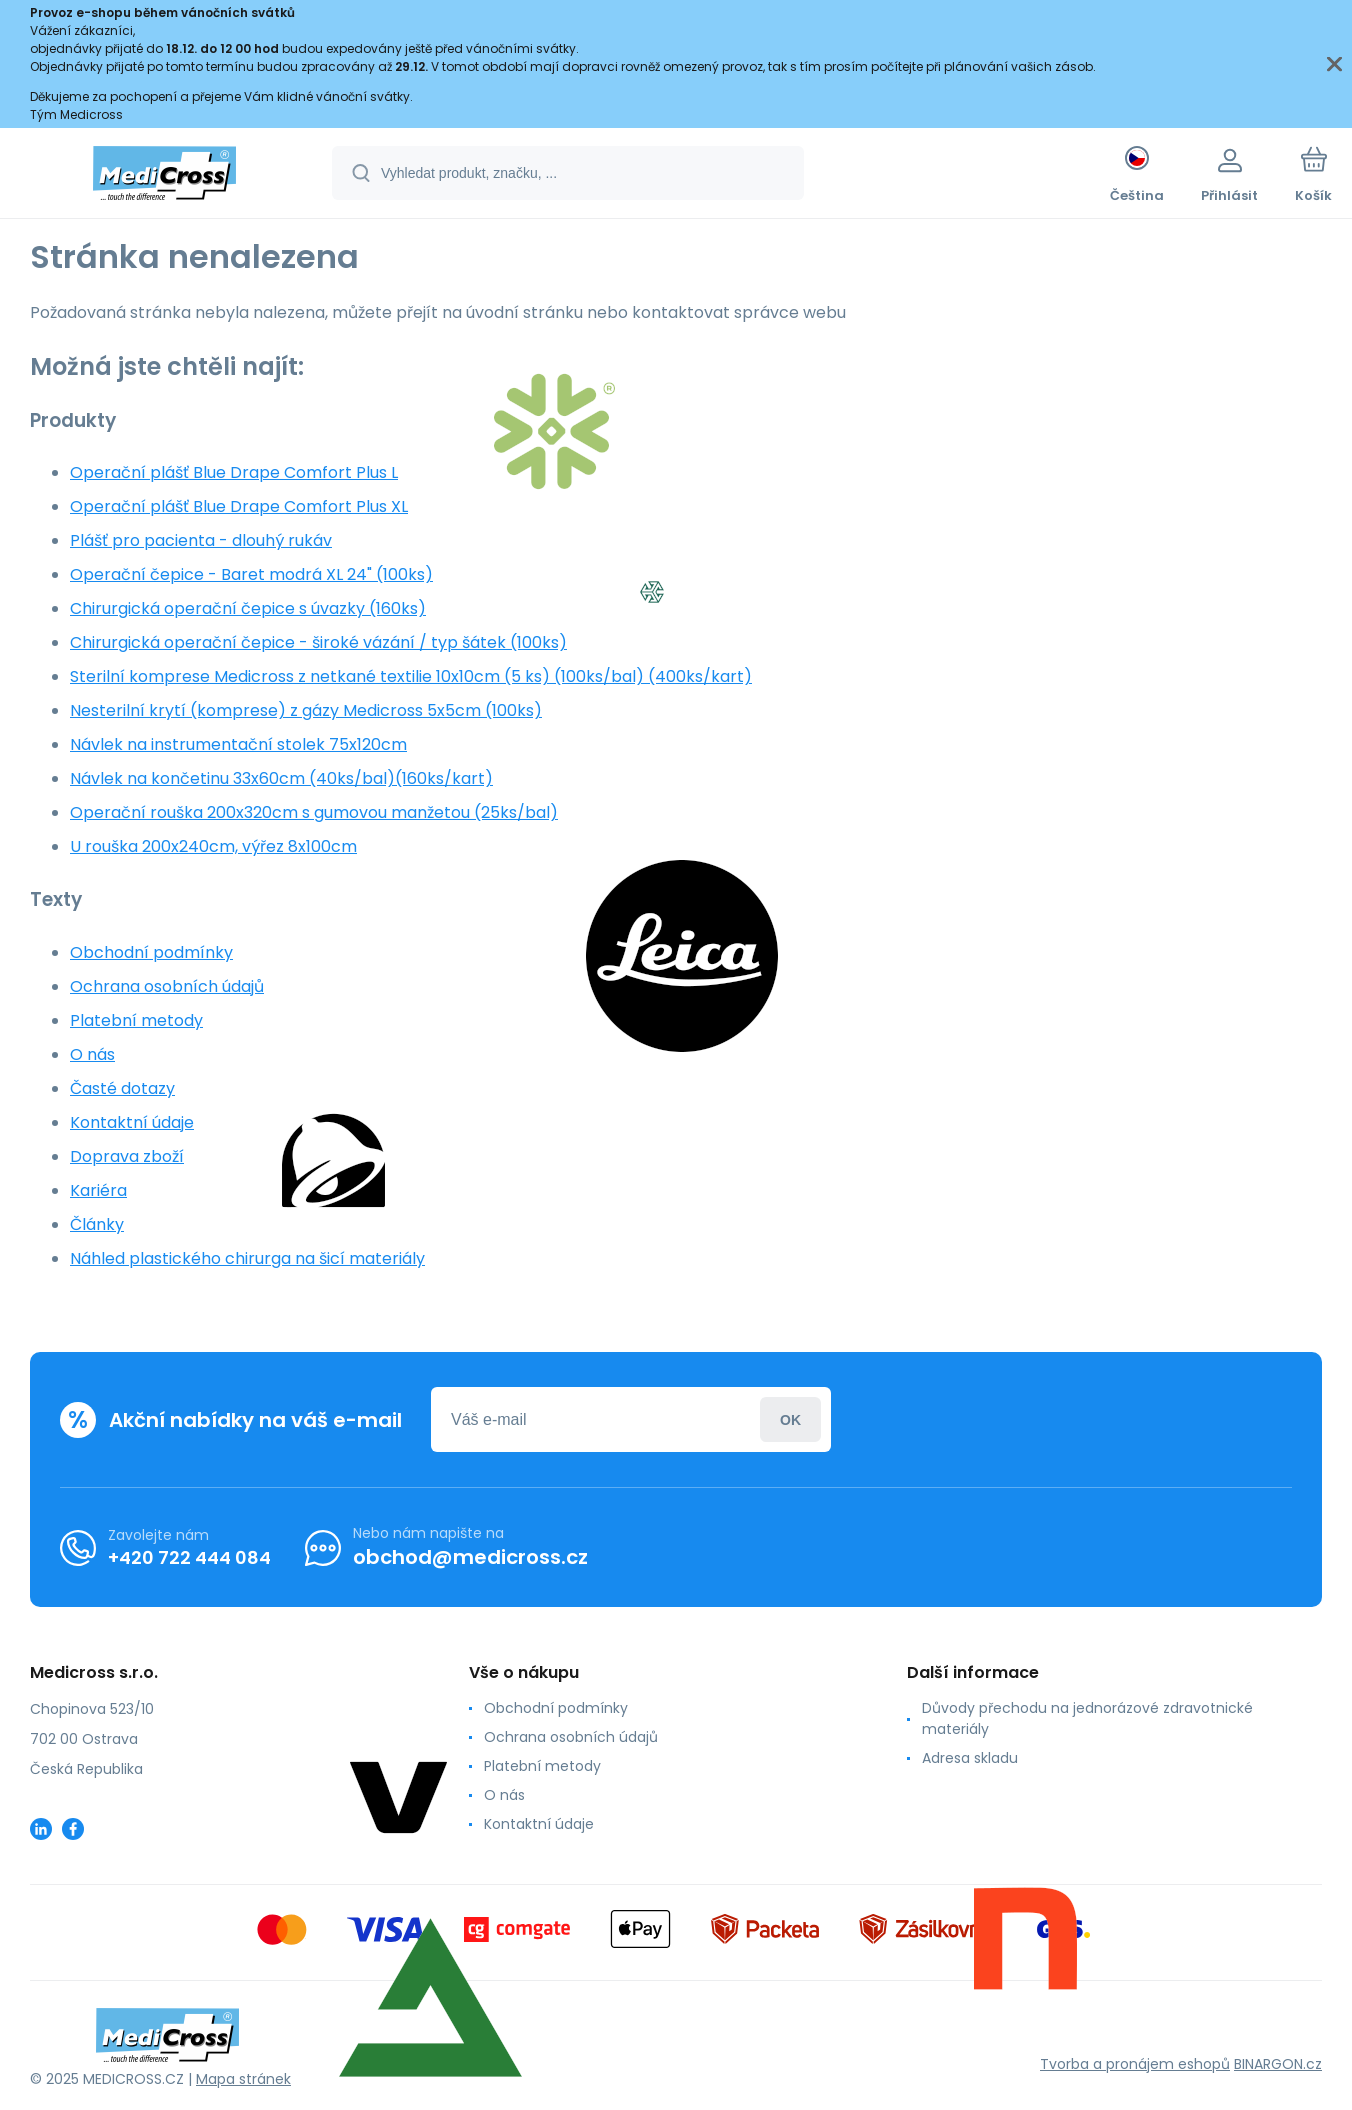  Describe the element at coordinates (430, 1997) in the screenshot. I see `AtlasOS logo` at that location.